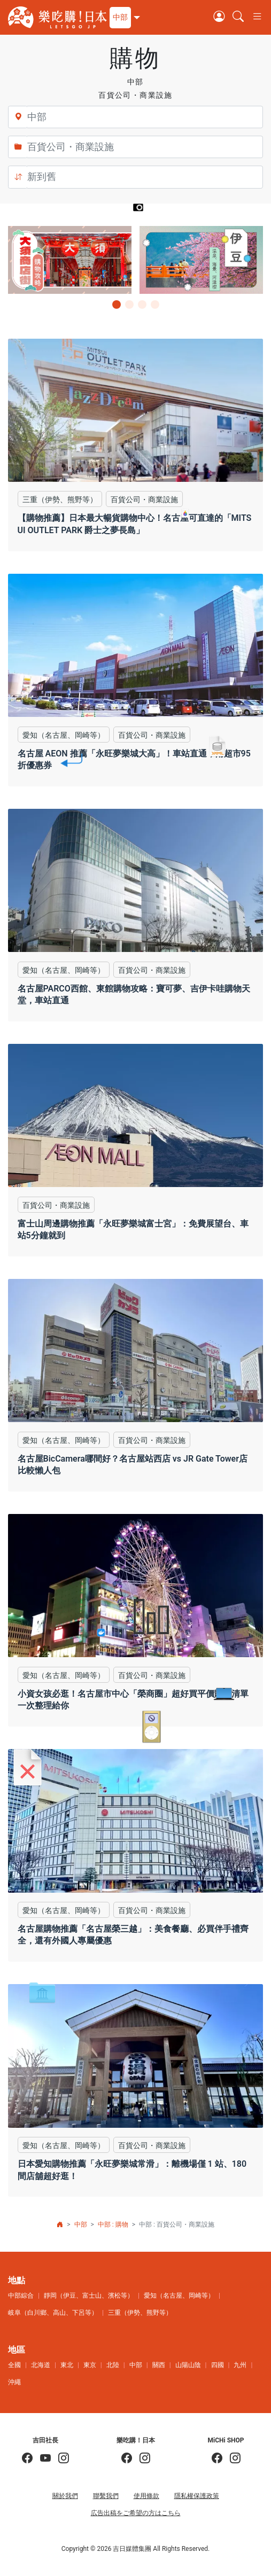 The image size is (271, 2576). I want to click on view statistics or analytics, so click(151, 1617).